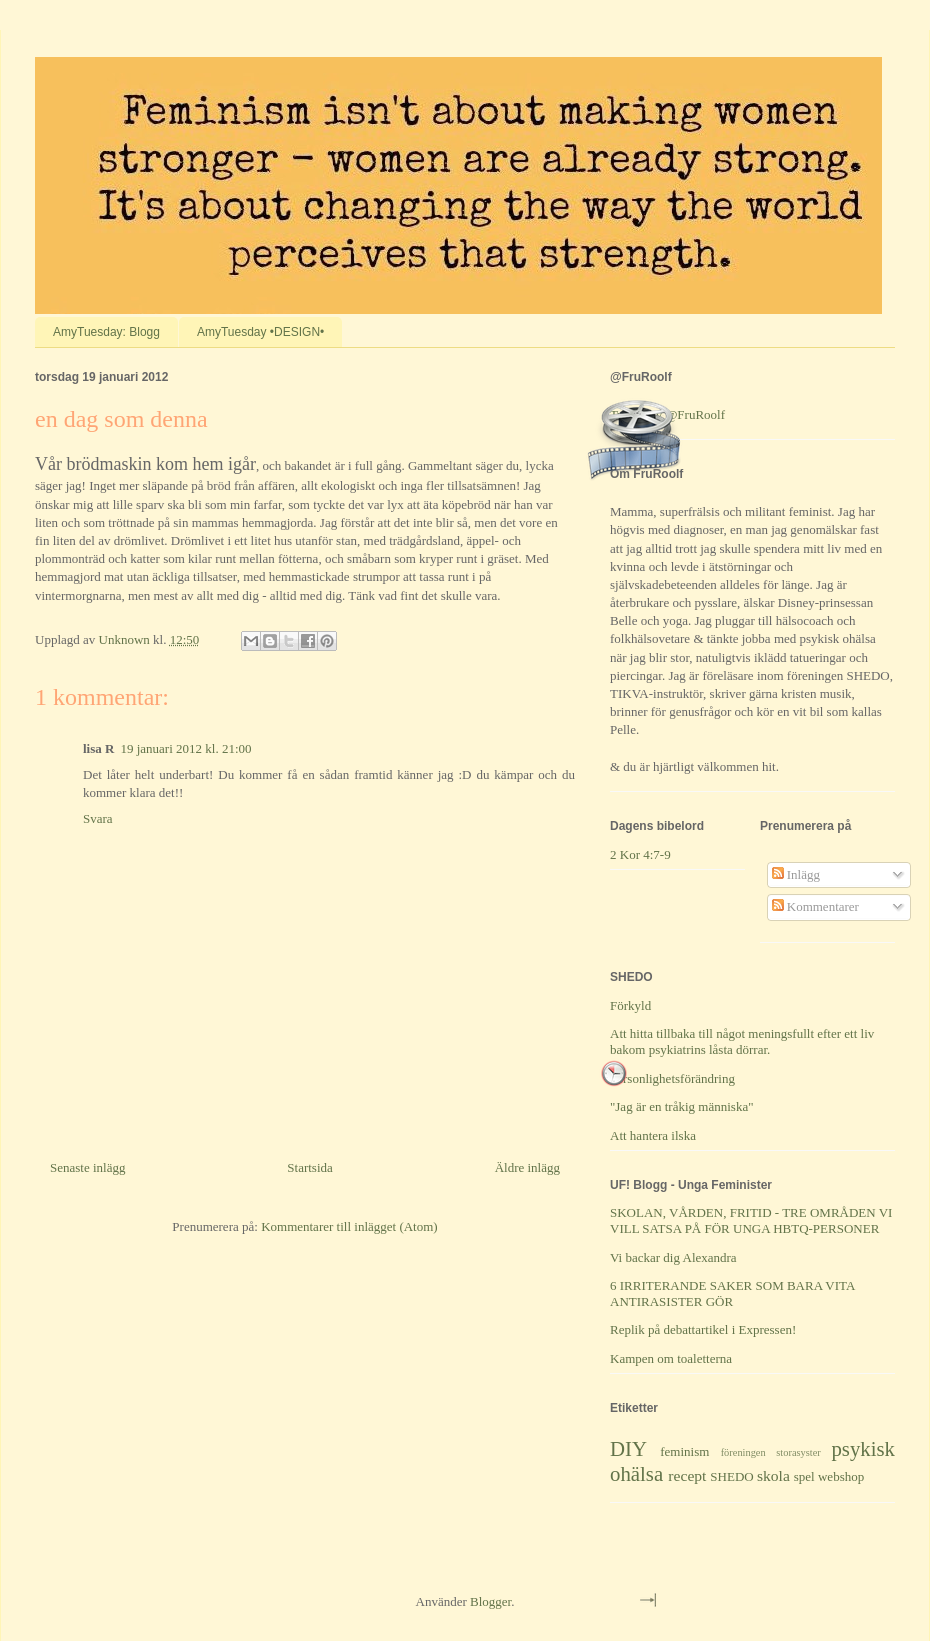 This screenshot has height=1641, width=930. What do you see at coordinates (634, 443) in the screenshot?
I see `indicates a video file type` at bounding box center [634, 443].